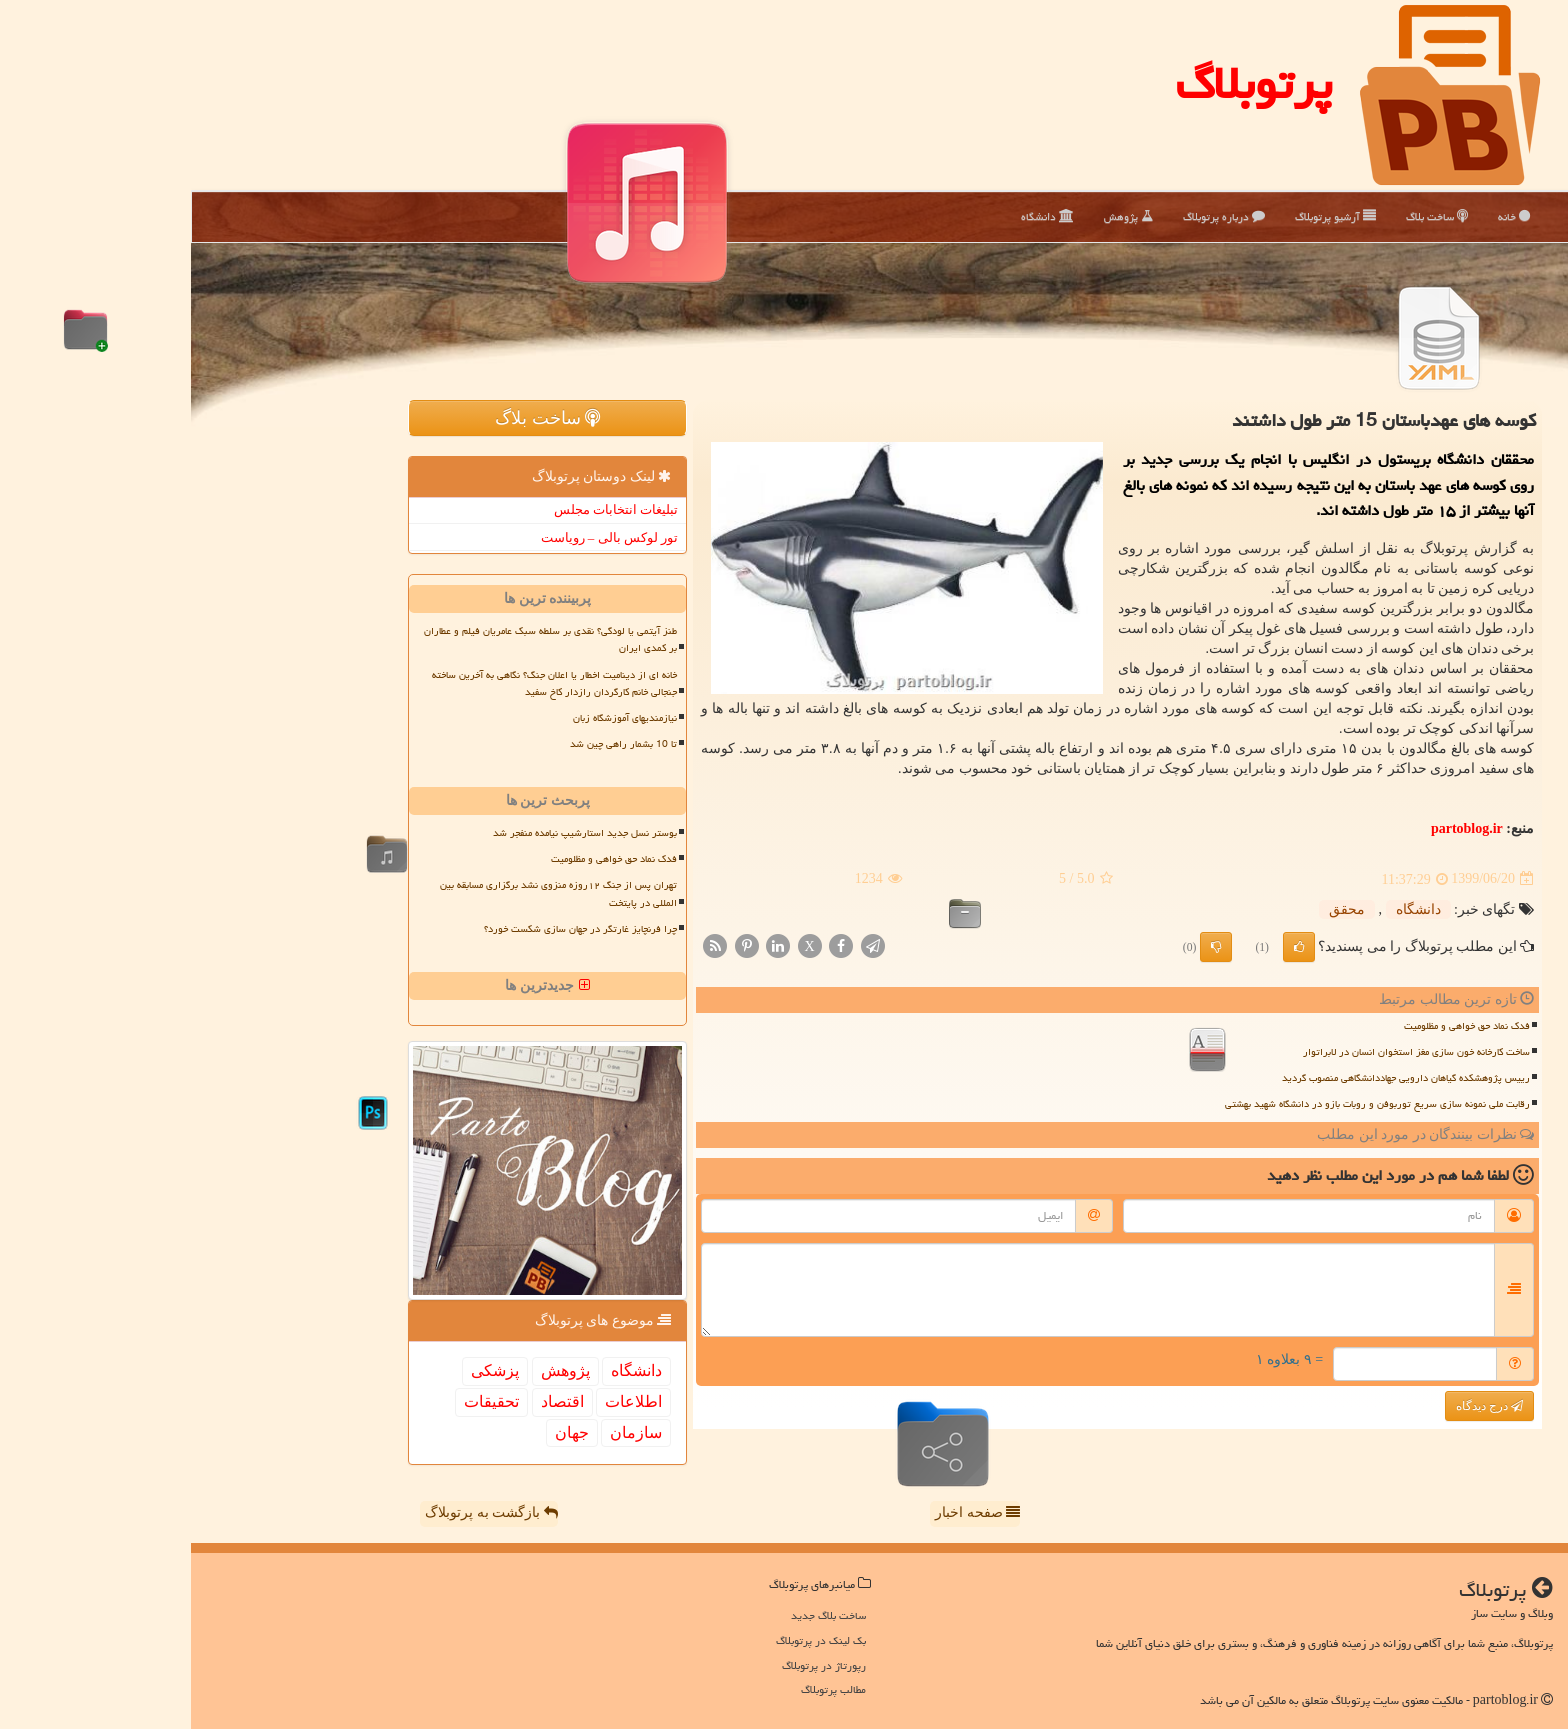 The width and height of the screenshot is (1568, 1729). Describe the element at coordinates (965, 913) in the screenshot. I see `open the file manager app` at that location.